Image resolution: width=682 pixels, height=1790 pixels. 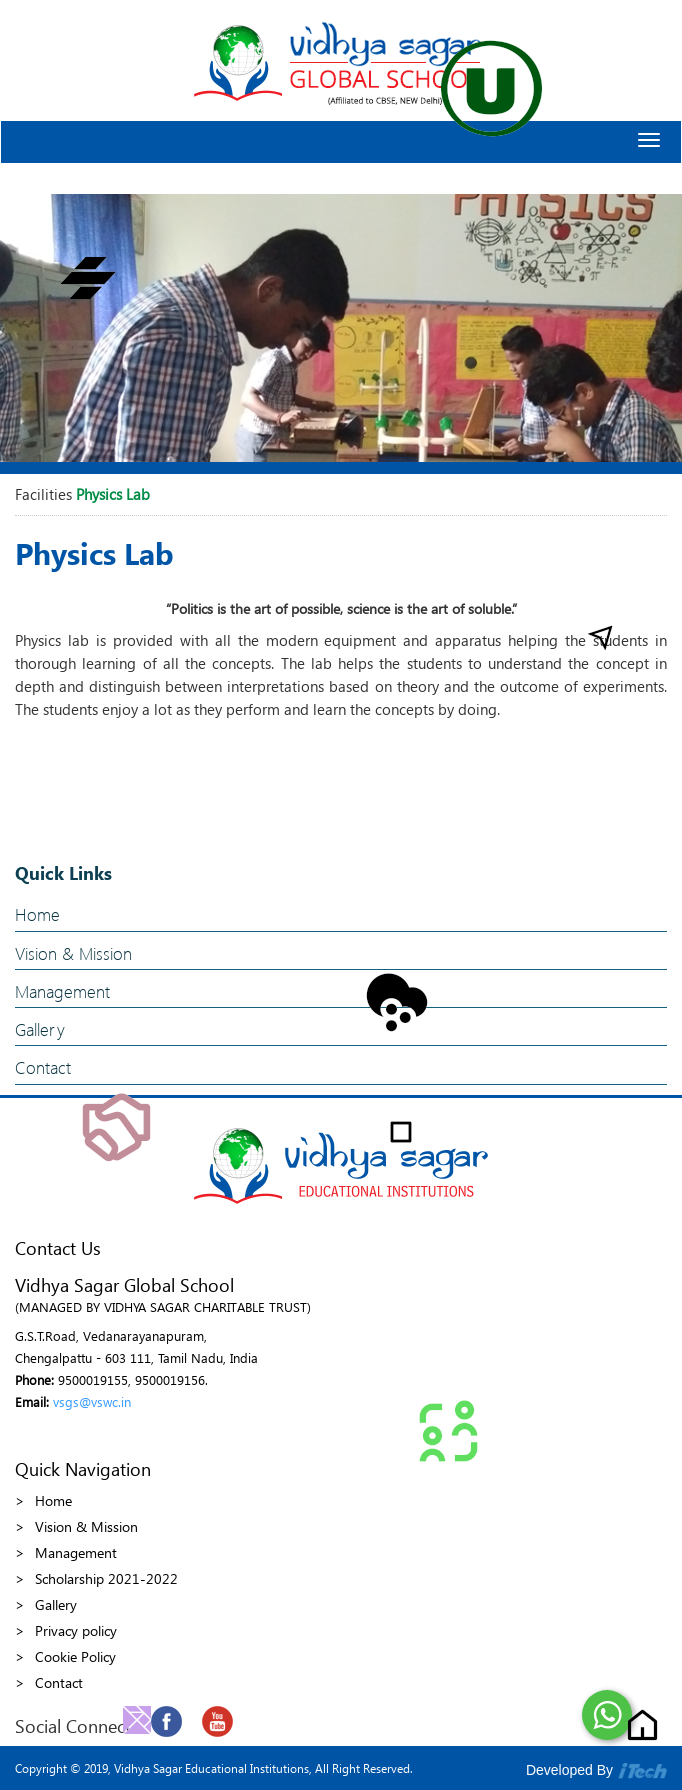 I want to click on send a message, so click(x=600, y=637).